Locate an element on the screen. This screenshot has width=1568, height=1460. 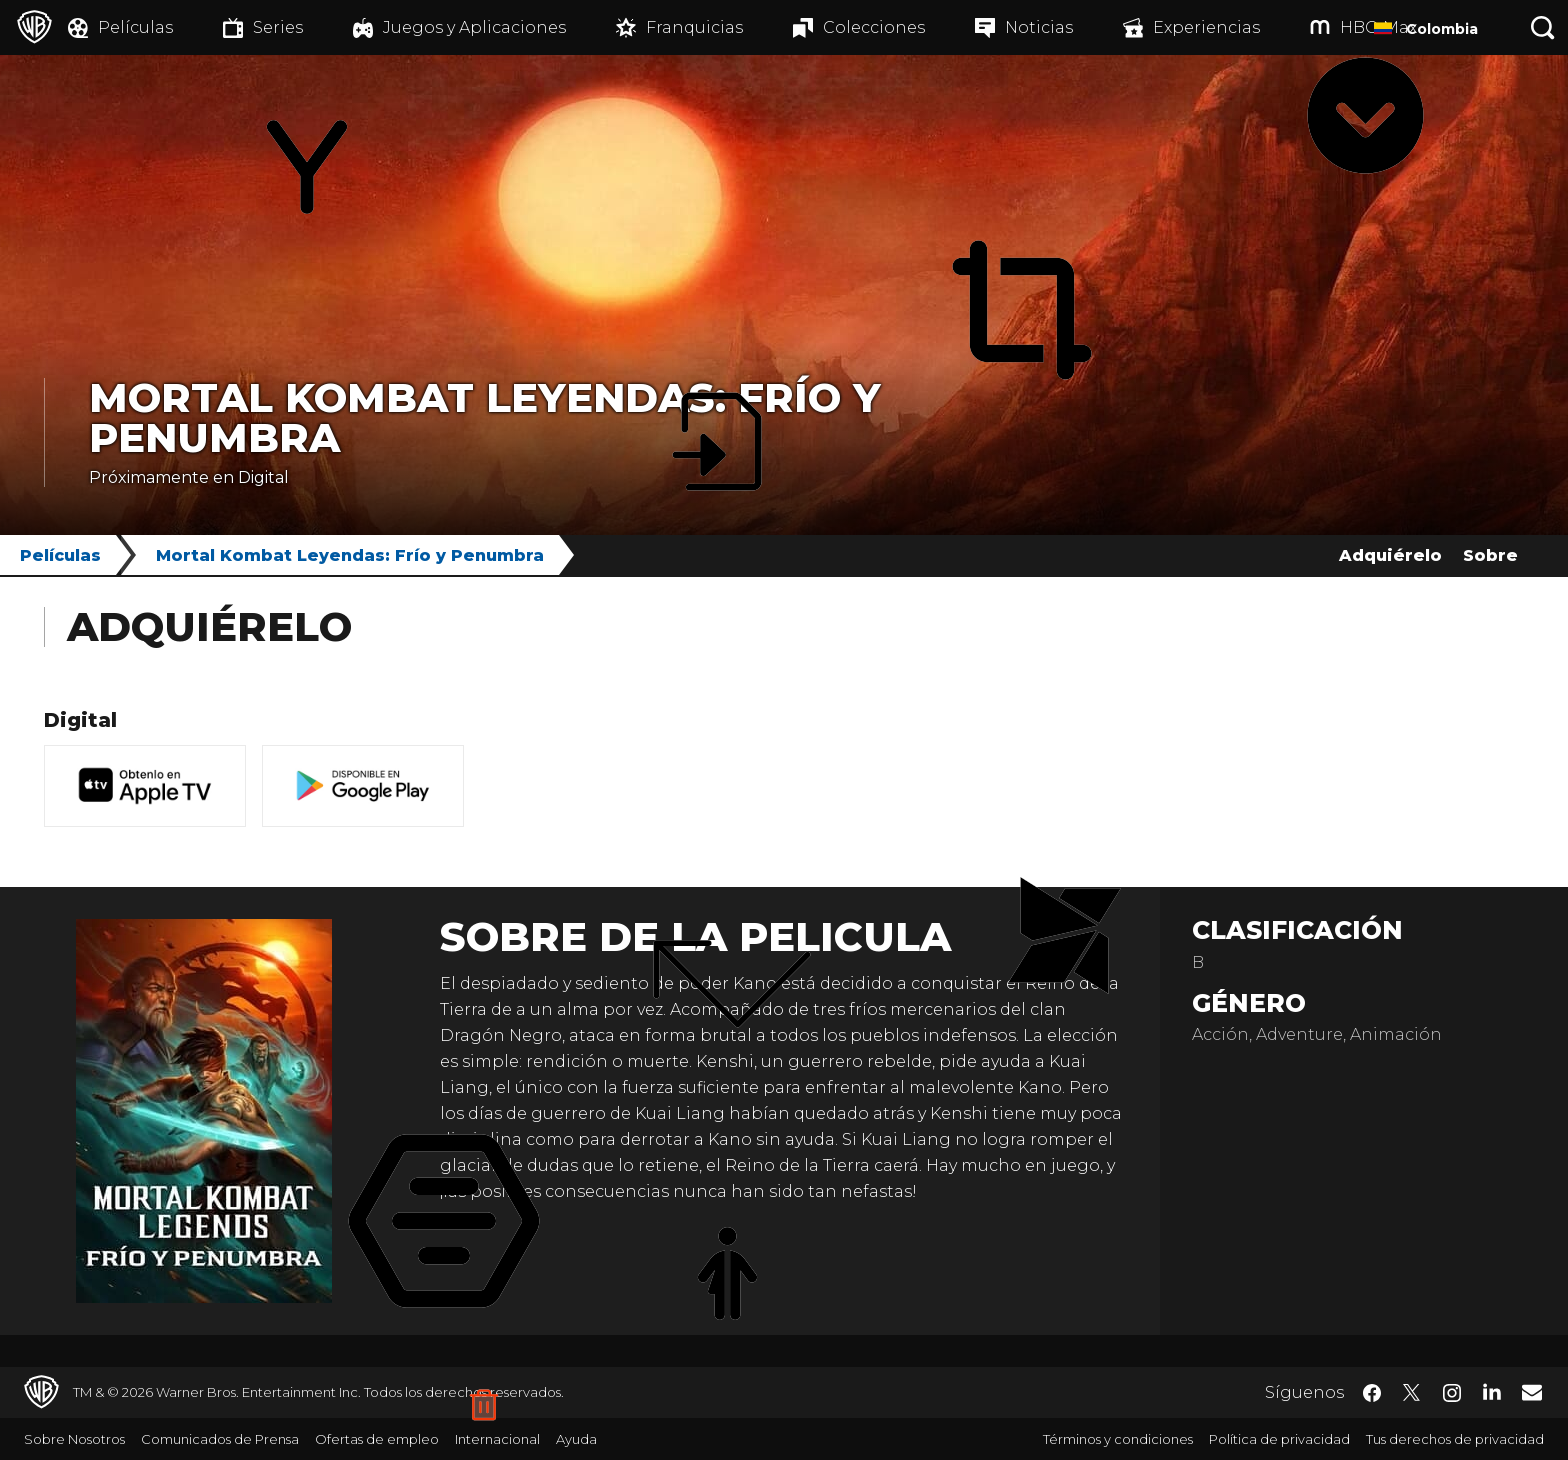
delete selected item is located at coordinates (484, 1406).